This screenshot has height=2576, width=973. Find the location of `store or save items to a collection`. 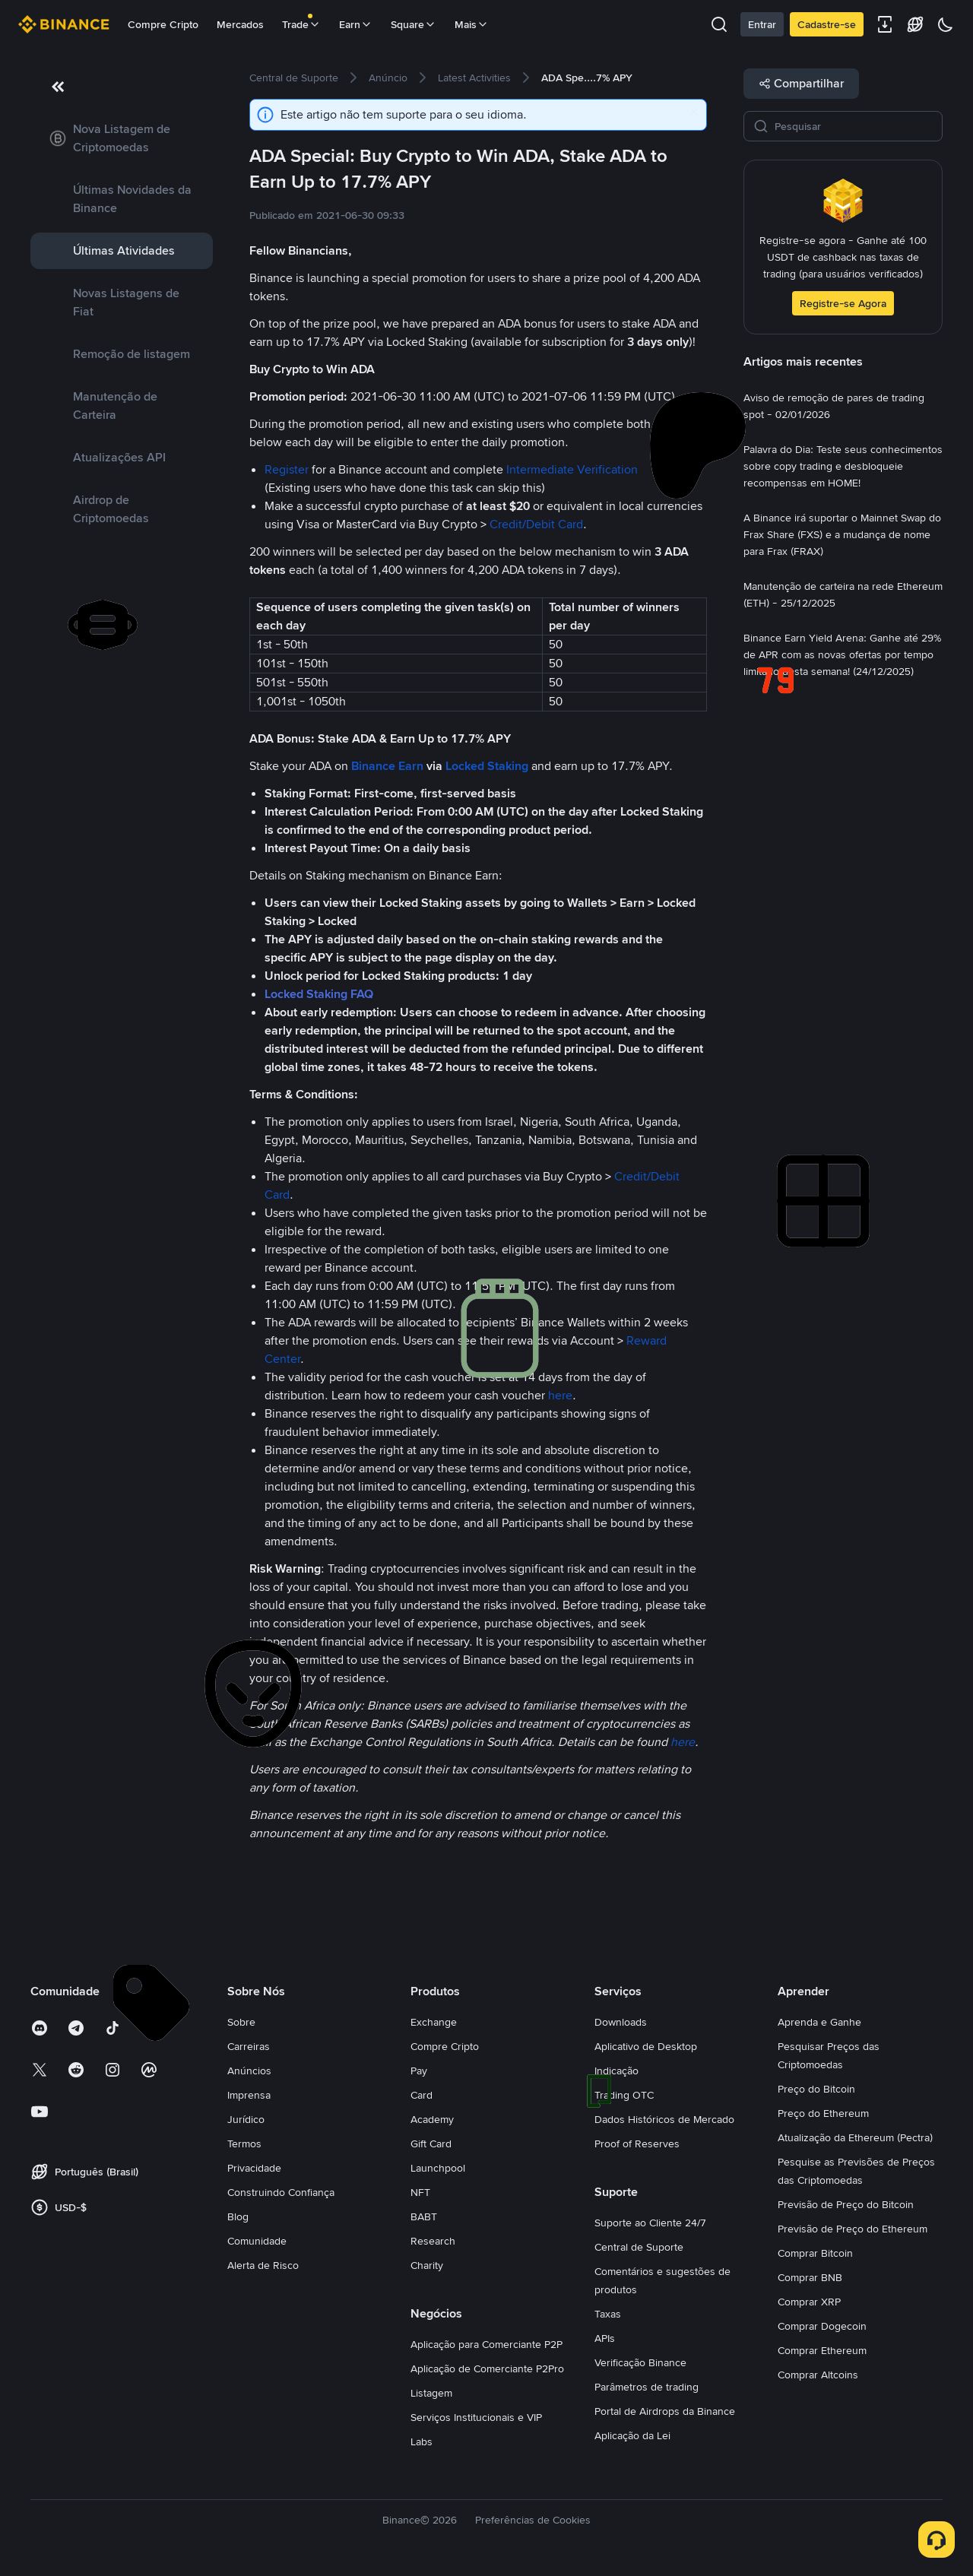

store or save items to a collection is located at coordinates (499, 1328).